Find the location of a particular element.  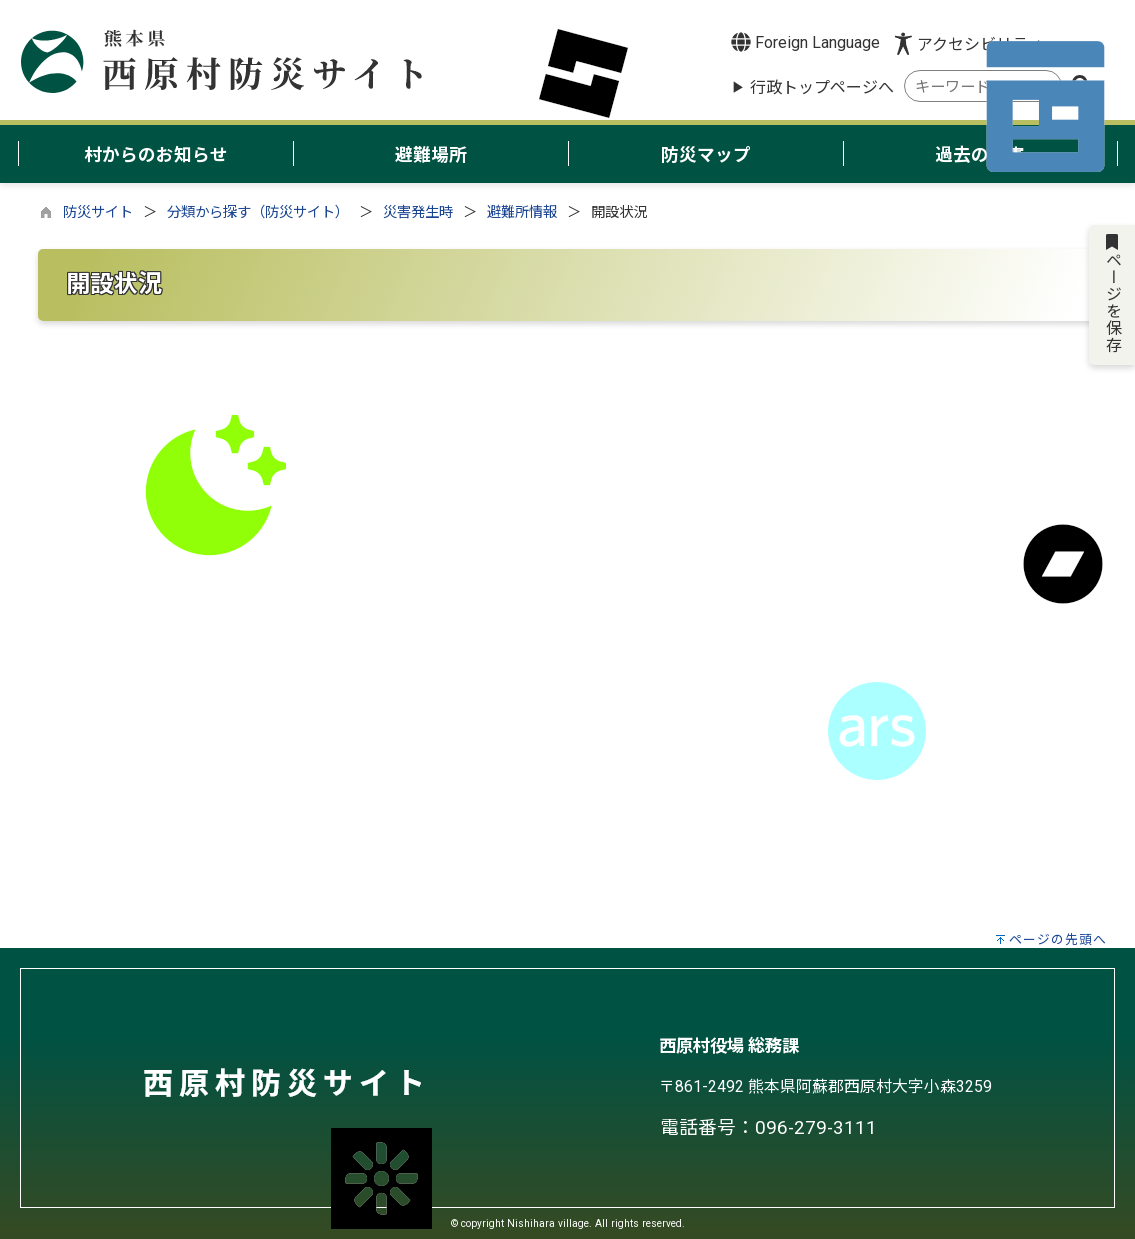

open Roblox Studio is located at coordinates (583, 73).